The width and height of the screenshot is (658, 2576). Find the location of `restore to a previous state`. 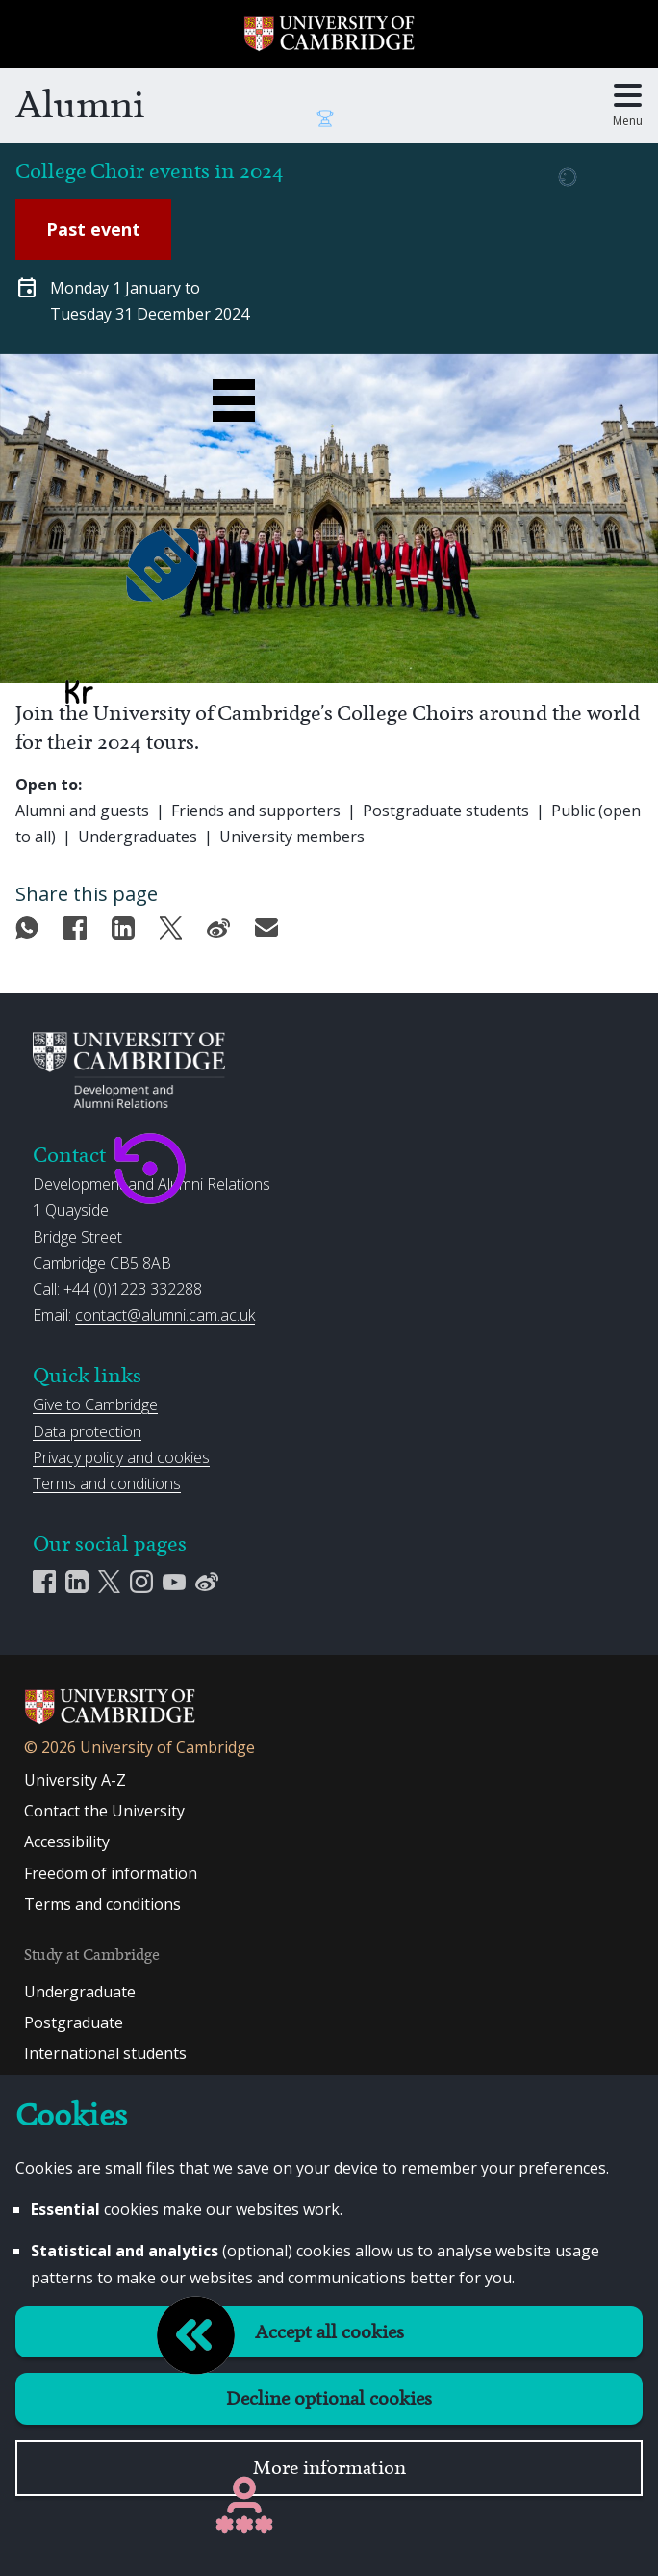

restore to a previous state is located at coordinates (150, 1169).